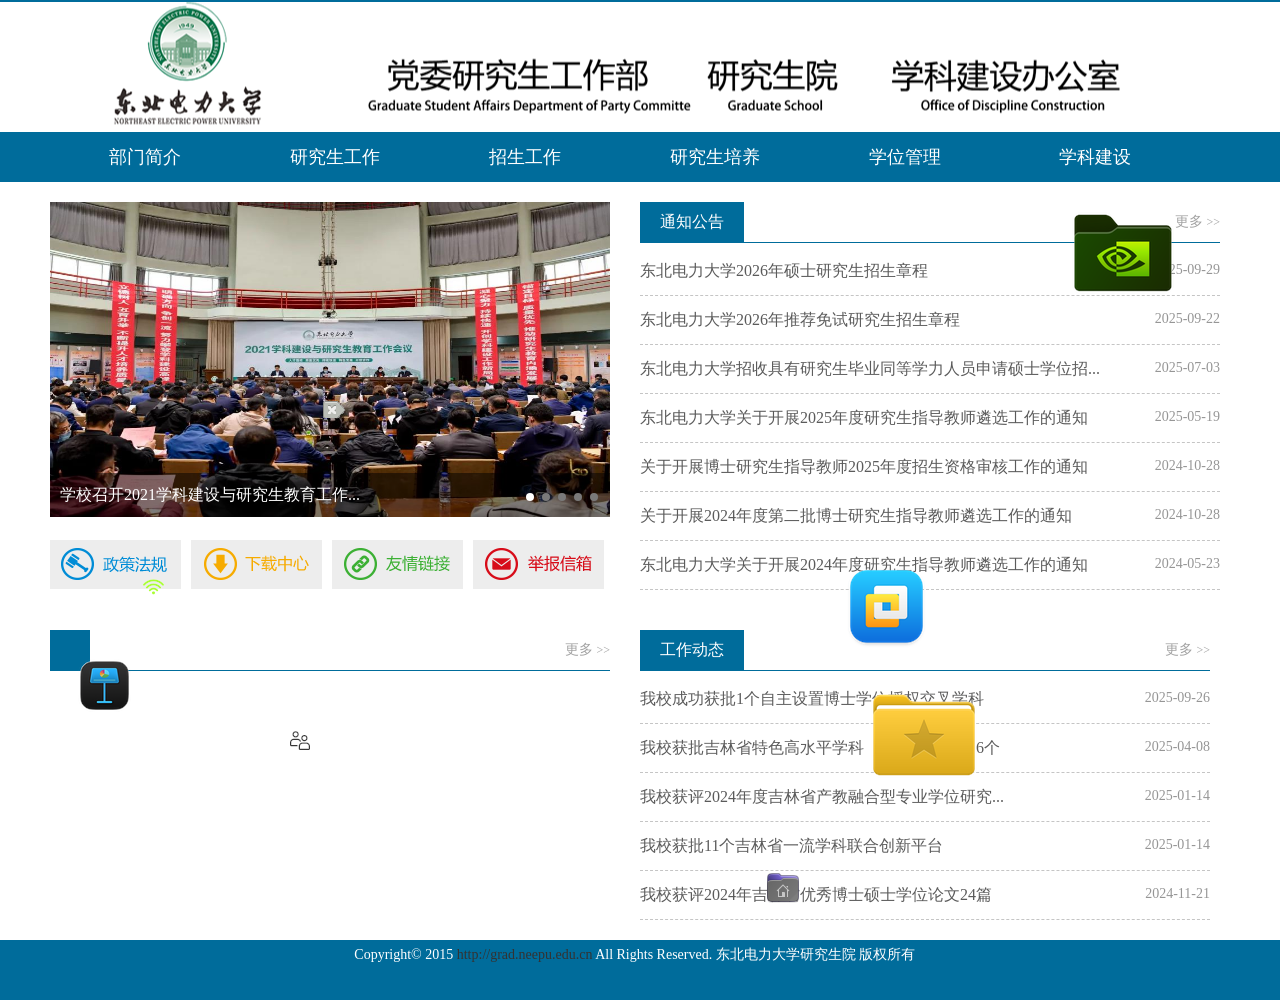 This screenshot has width=1280, height=1000. Describe the element at coordinates (783, 887) in the screenshot. I see `access your home folder` at that location.